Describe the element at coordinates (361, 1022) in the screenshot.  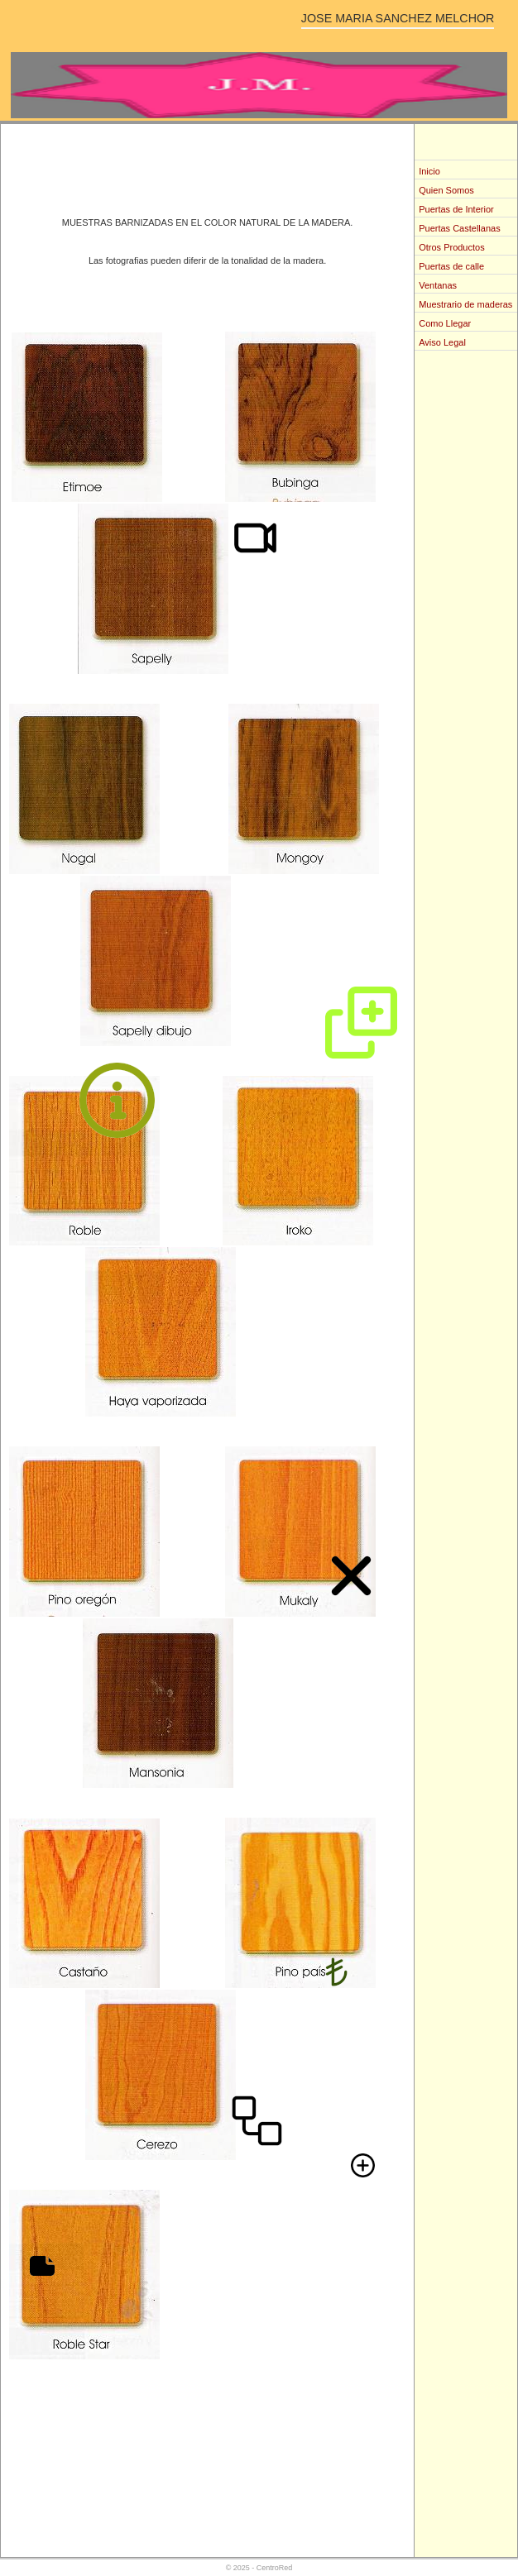
I see `duplicate or copy an item` at that location.